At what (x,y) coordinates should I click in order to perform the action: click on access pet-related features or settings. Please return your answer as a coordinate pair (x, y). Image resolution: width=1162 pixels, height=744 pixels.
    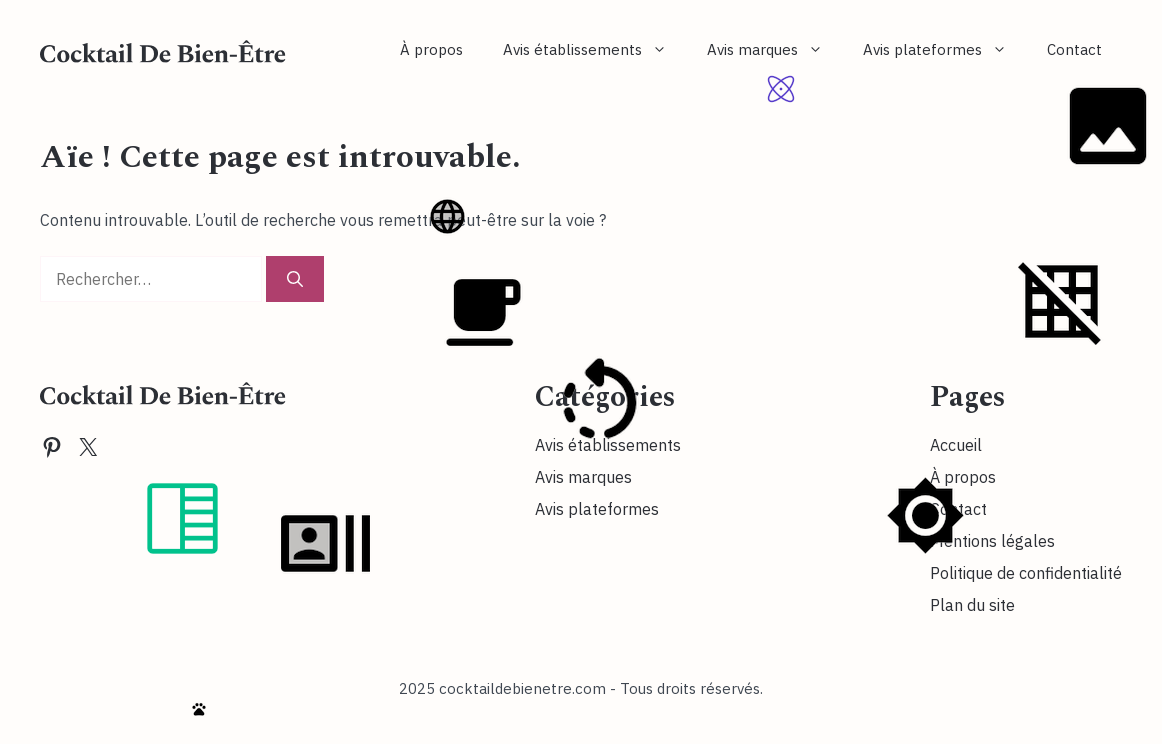
    Looking at the image, I should click on (199, 709).